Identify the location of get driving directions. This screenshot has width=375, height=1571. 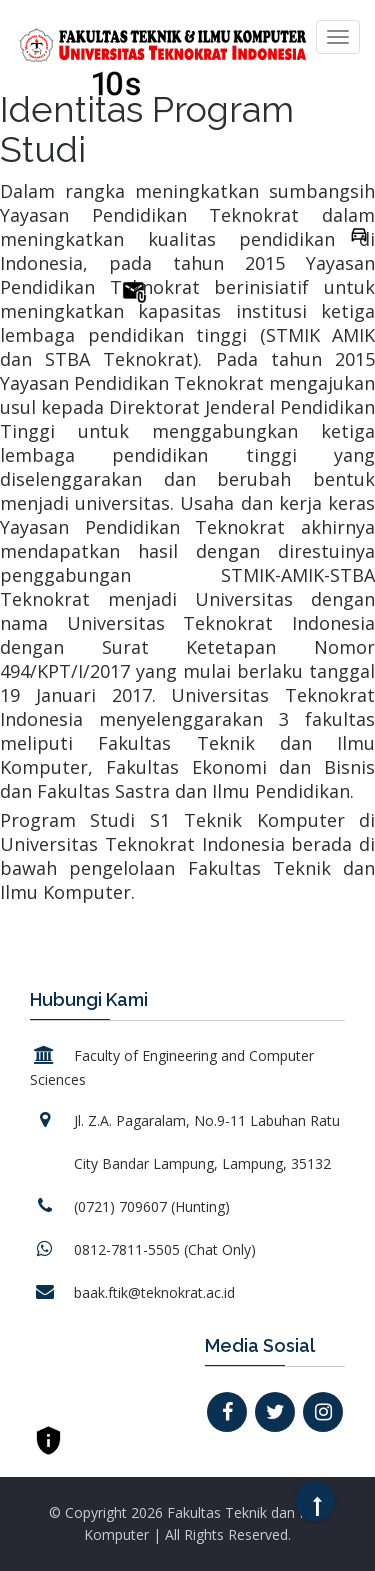
(359, 234).